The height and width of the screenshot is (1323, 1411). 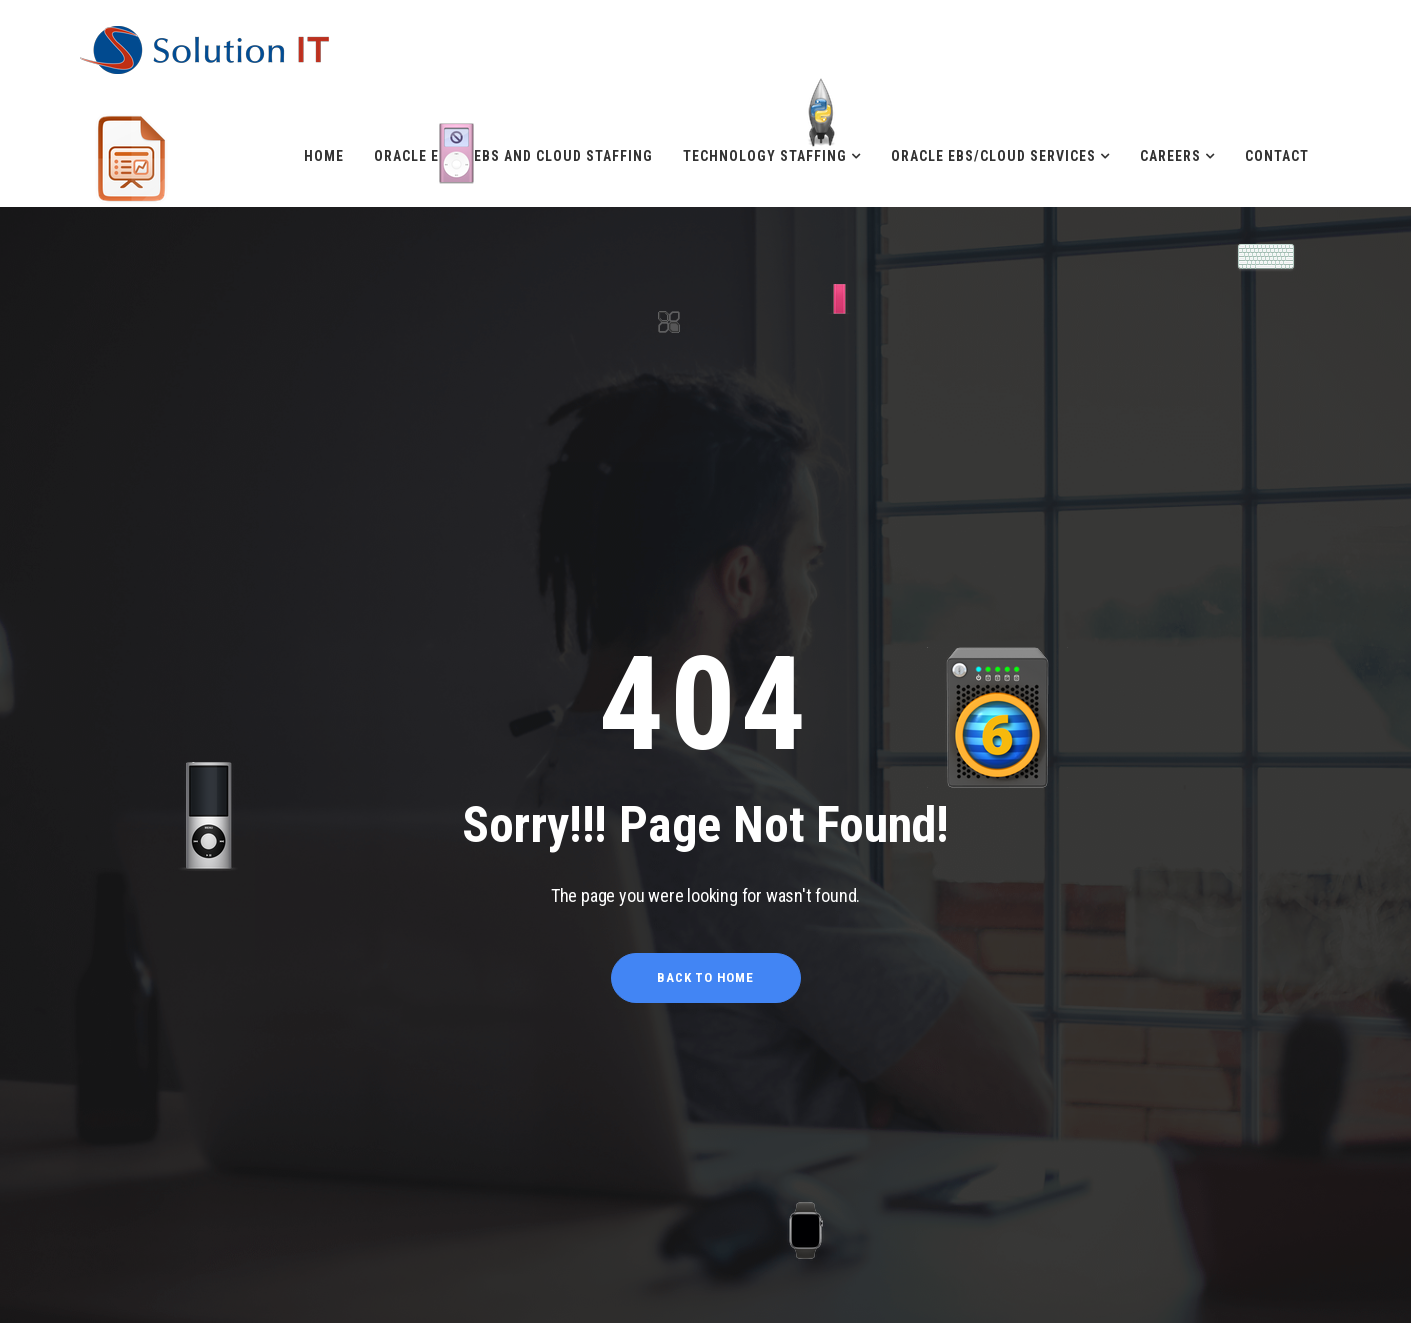 I want to click on bluetooth keyboard connected successfully, so click(x=1266, y=257).